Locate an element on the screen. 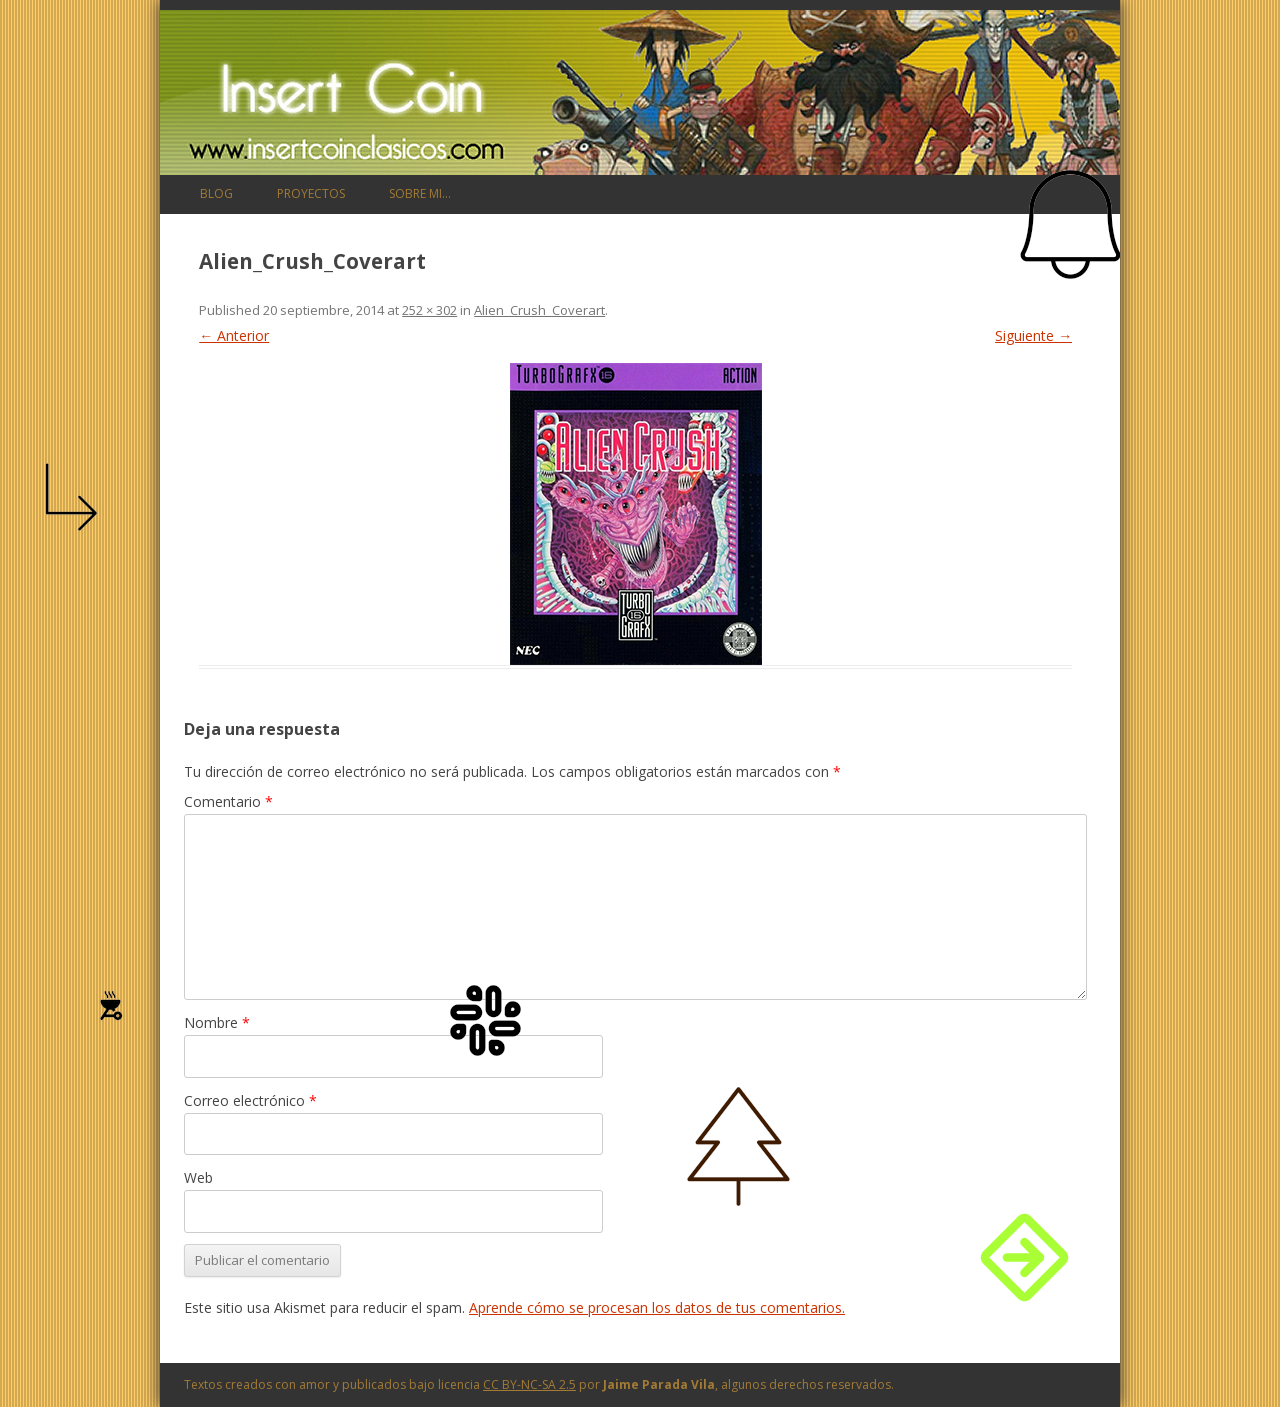  view notifications is located at coordinates (1070, 224).